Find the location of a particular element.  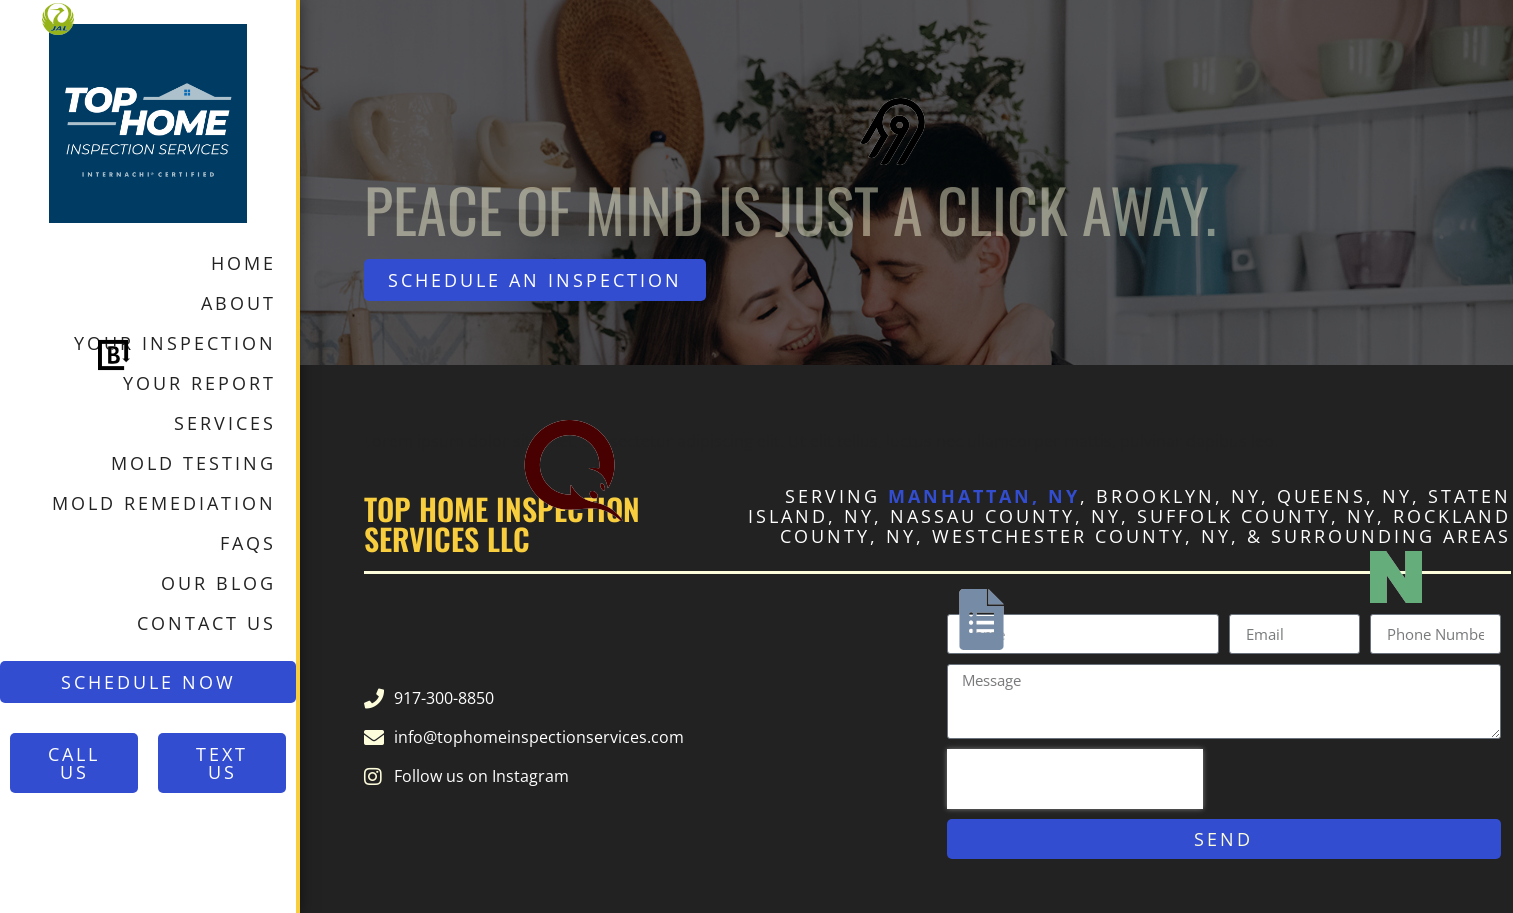

open Naver app is located at coordinates (1396, 577).